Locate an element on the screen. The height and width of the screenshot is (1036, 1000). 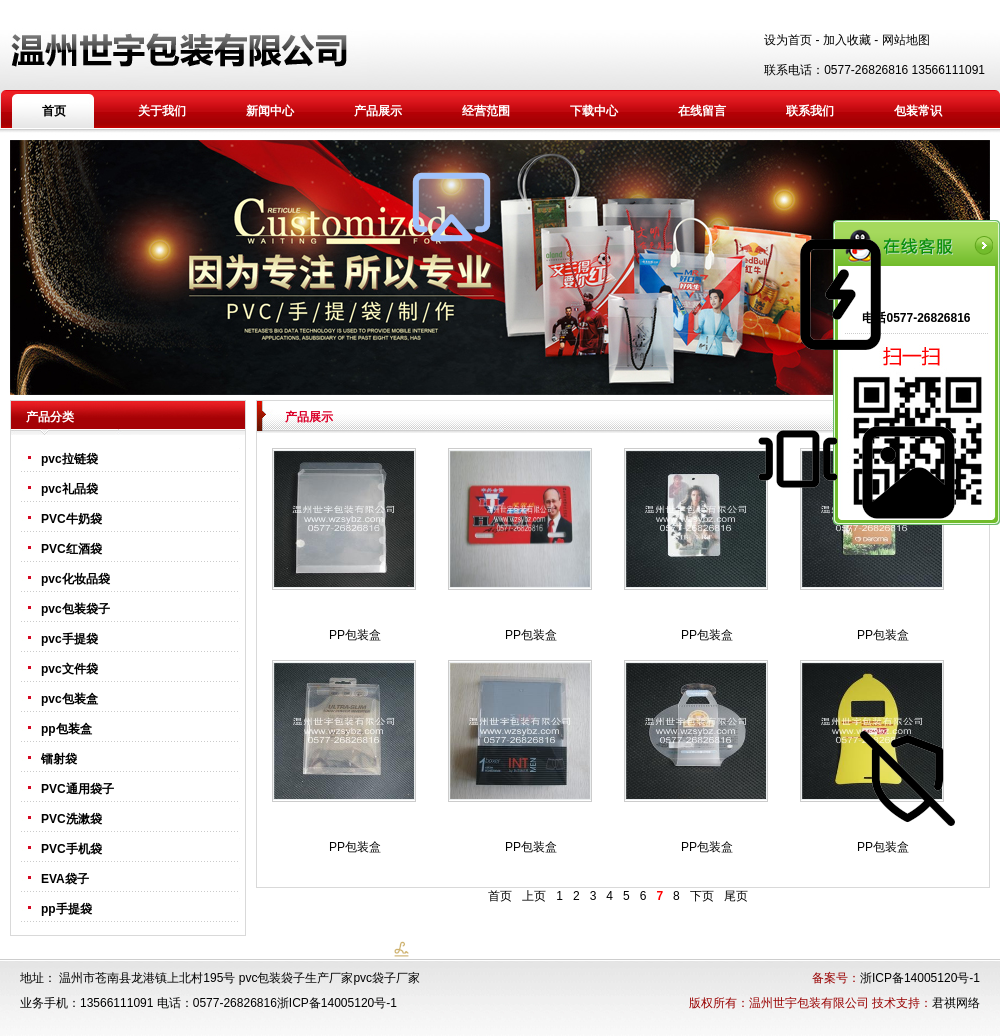
stream content to an external display is located at coordinates (451, 205).